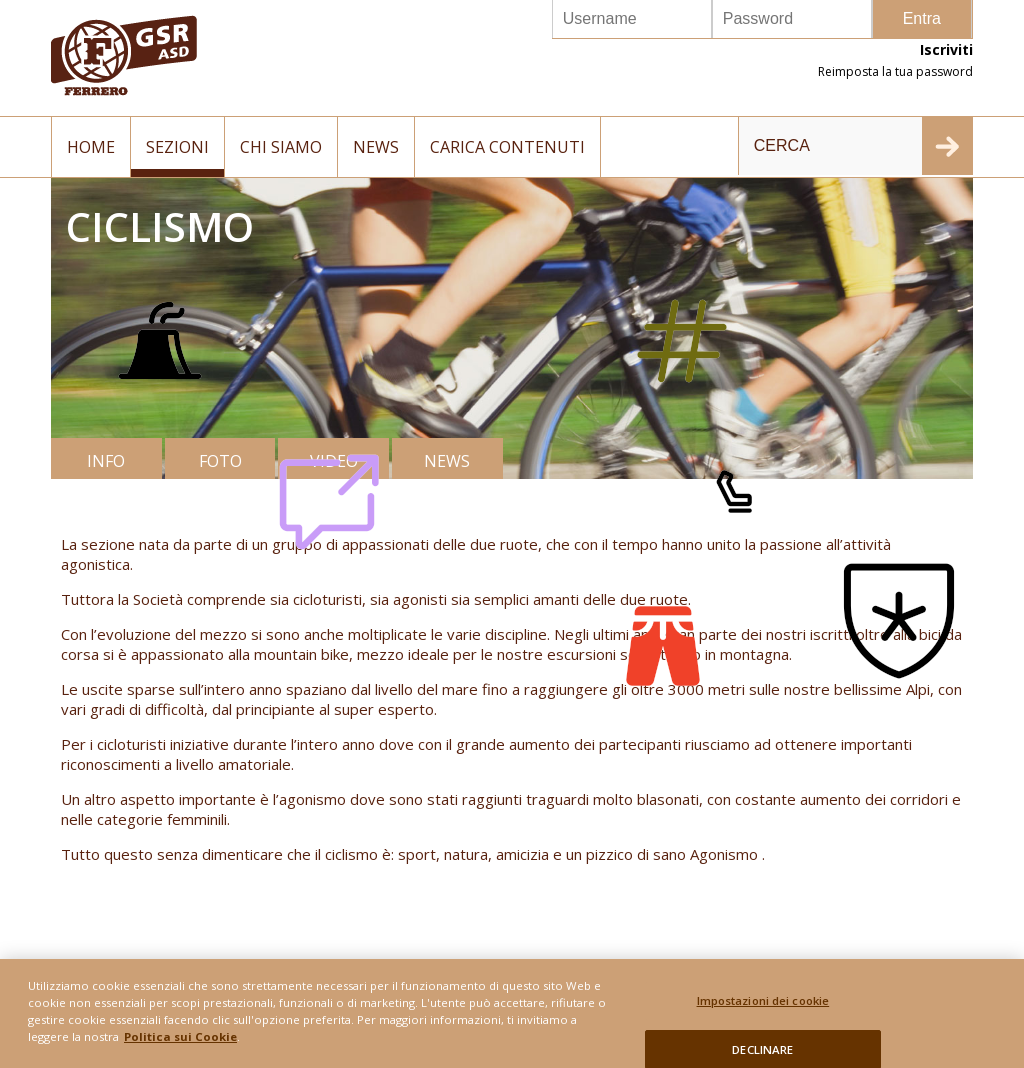 Image resolution: width=1024 pixels, height=1068 pixels. I want to click on indicates premium or verified security status, so click(899, 614).